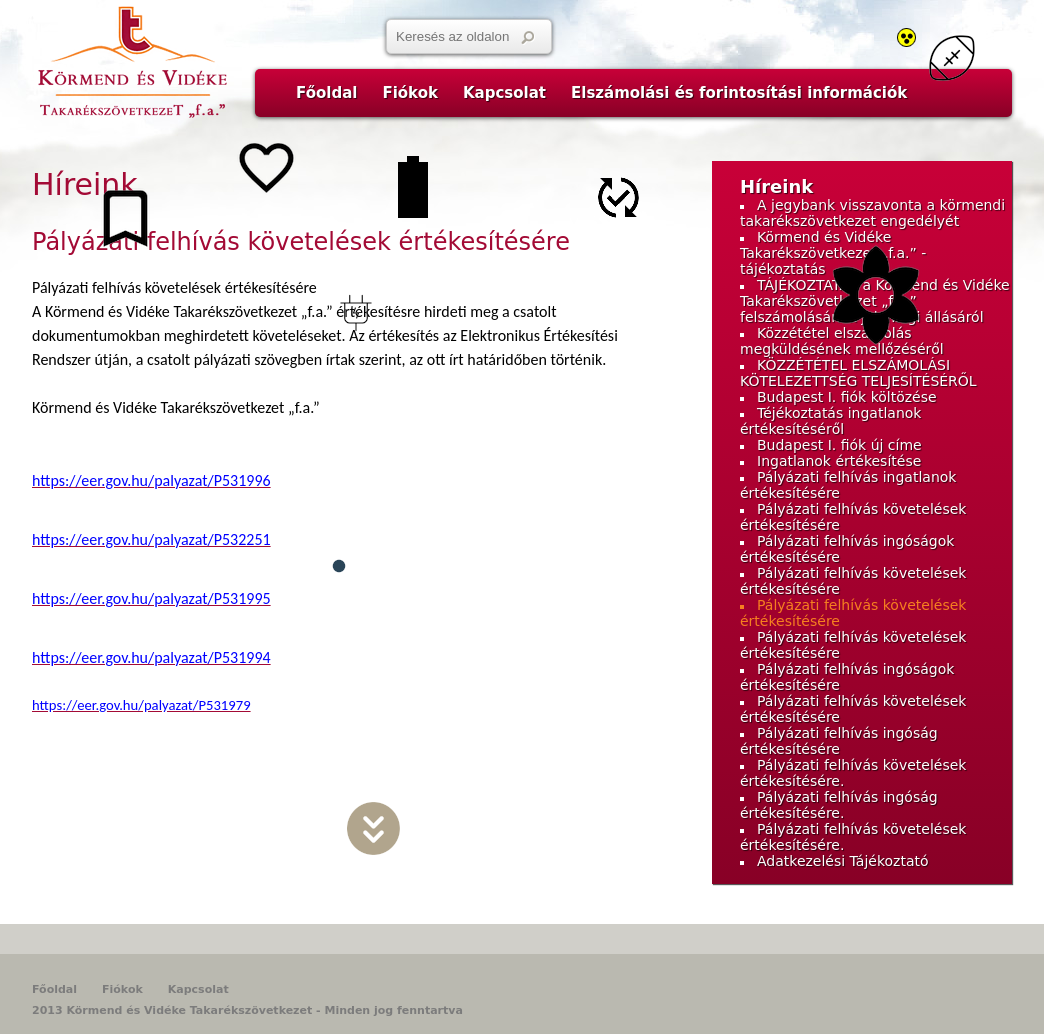 This screenshot has height=1034, width=1044. What do you see at coordinates (125, 218) in the screenshot?
I see `save this item for later` at bounding box center [125, 218].